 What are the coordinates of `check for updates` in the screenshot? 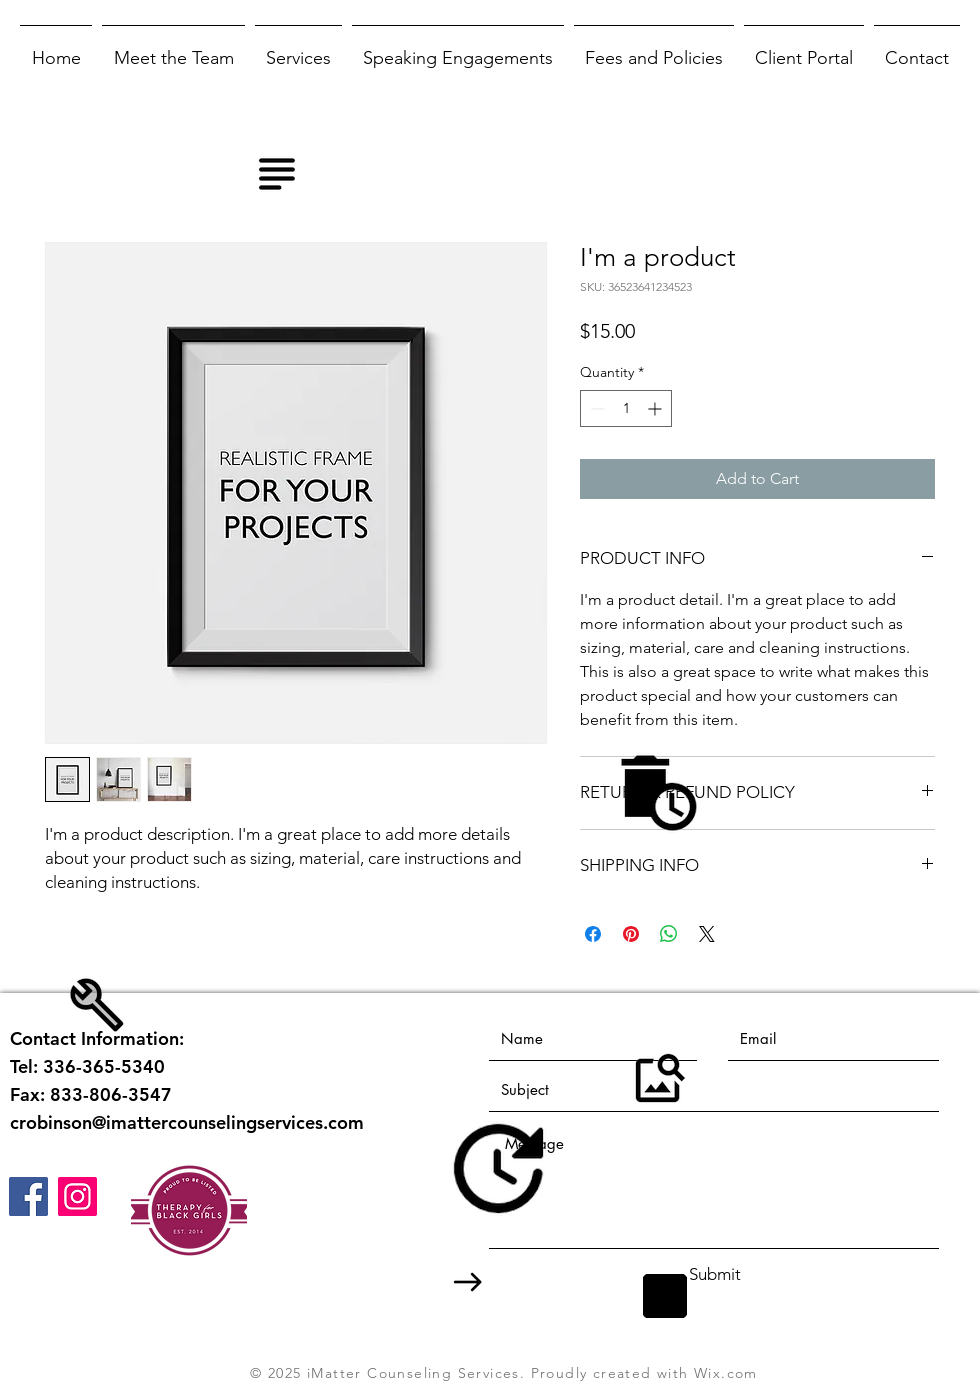 It's located at (498, 1168).